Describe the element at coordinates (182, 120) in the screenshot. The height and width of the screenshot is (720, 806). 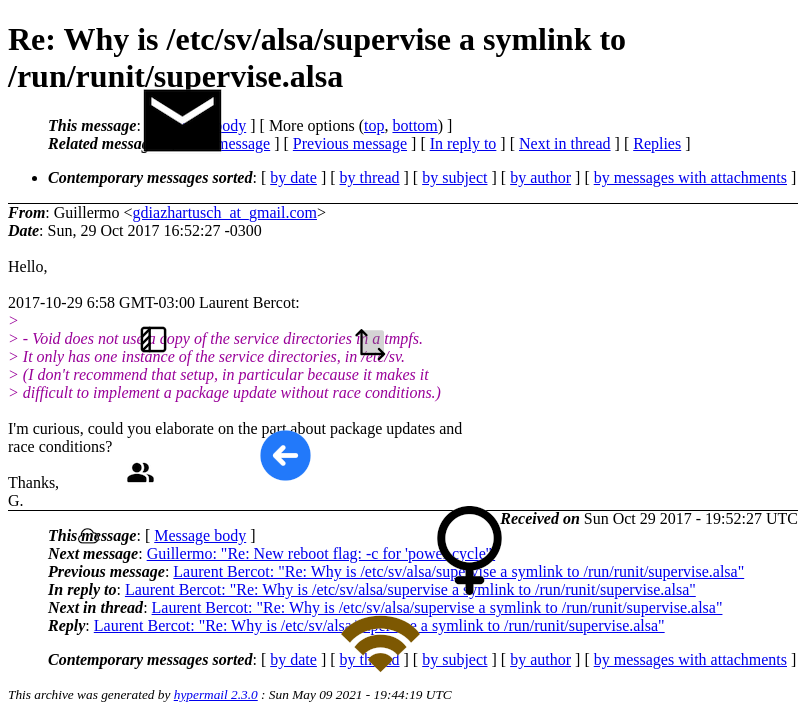
I see `access your email inbox` at that location.